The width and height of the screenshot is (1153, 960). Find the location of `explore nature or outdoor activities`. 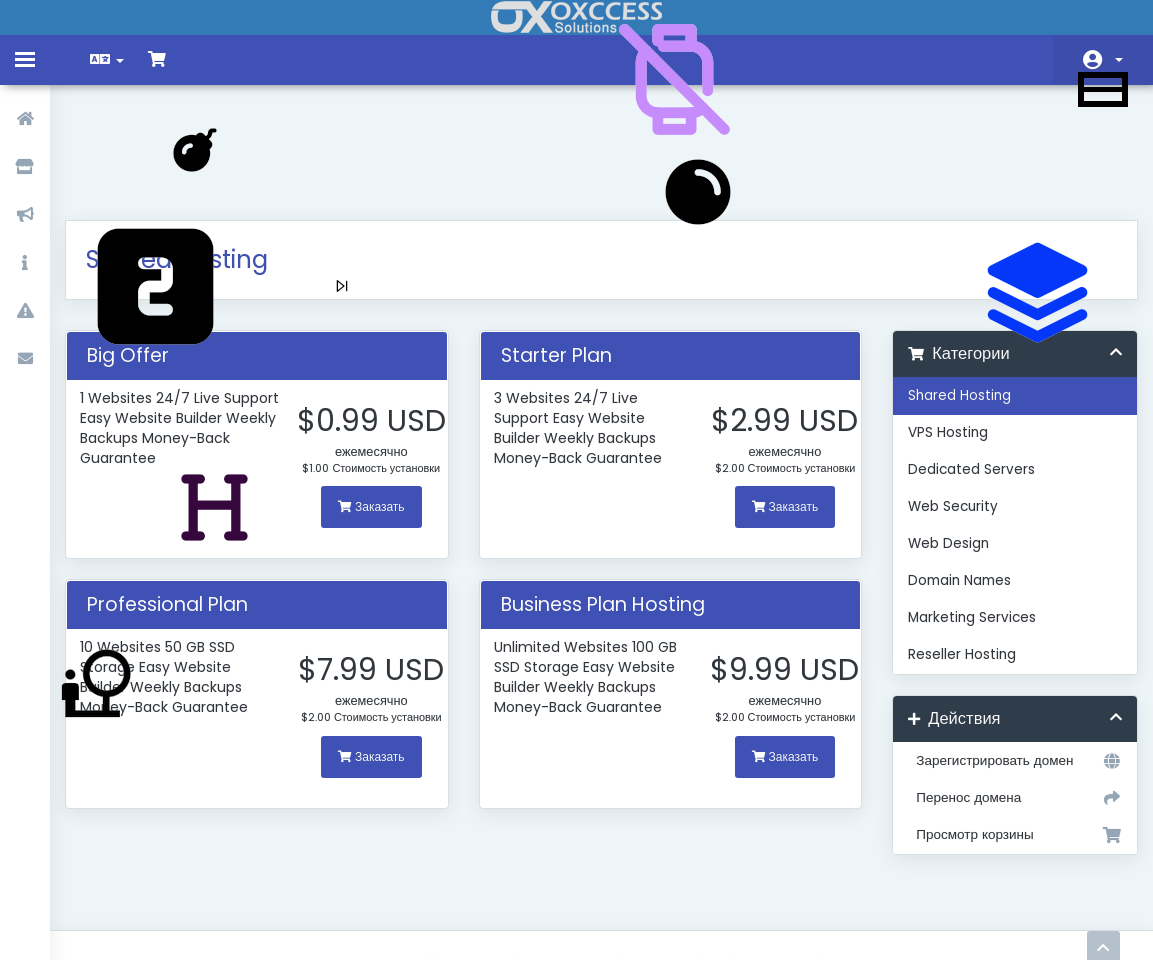

explore nature or outdoor activities is located at coordinates (96, 683).